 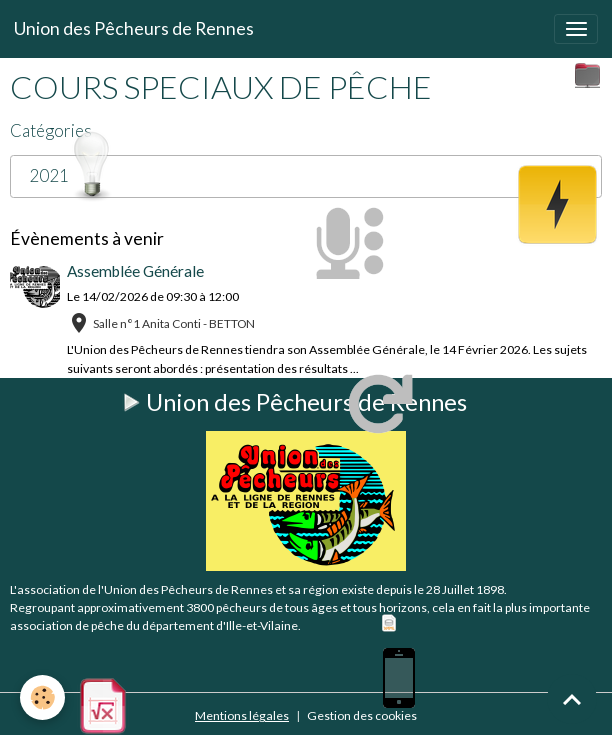 What do you see at coordinates (587, 75) in the screenshot?
I see `access a remote or network folder` at bounding box center [587, 75].